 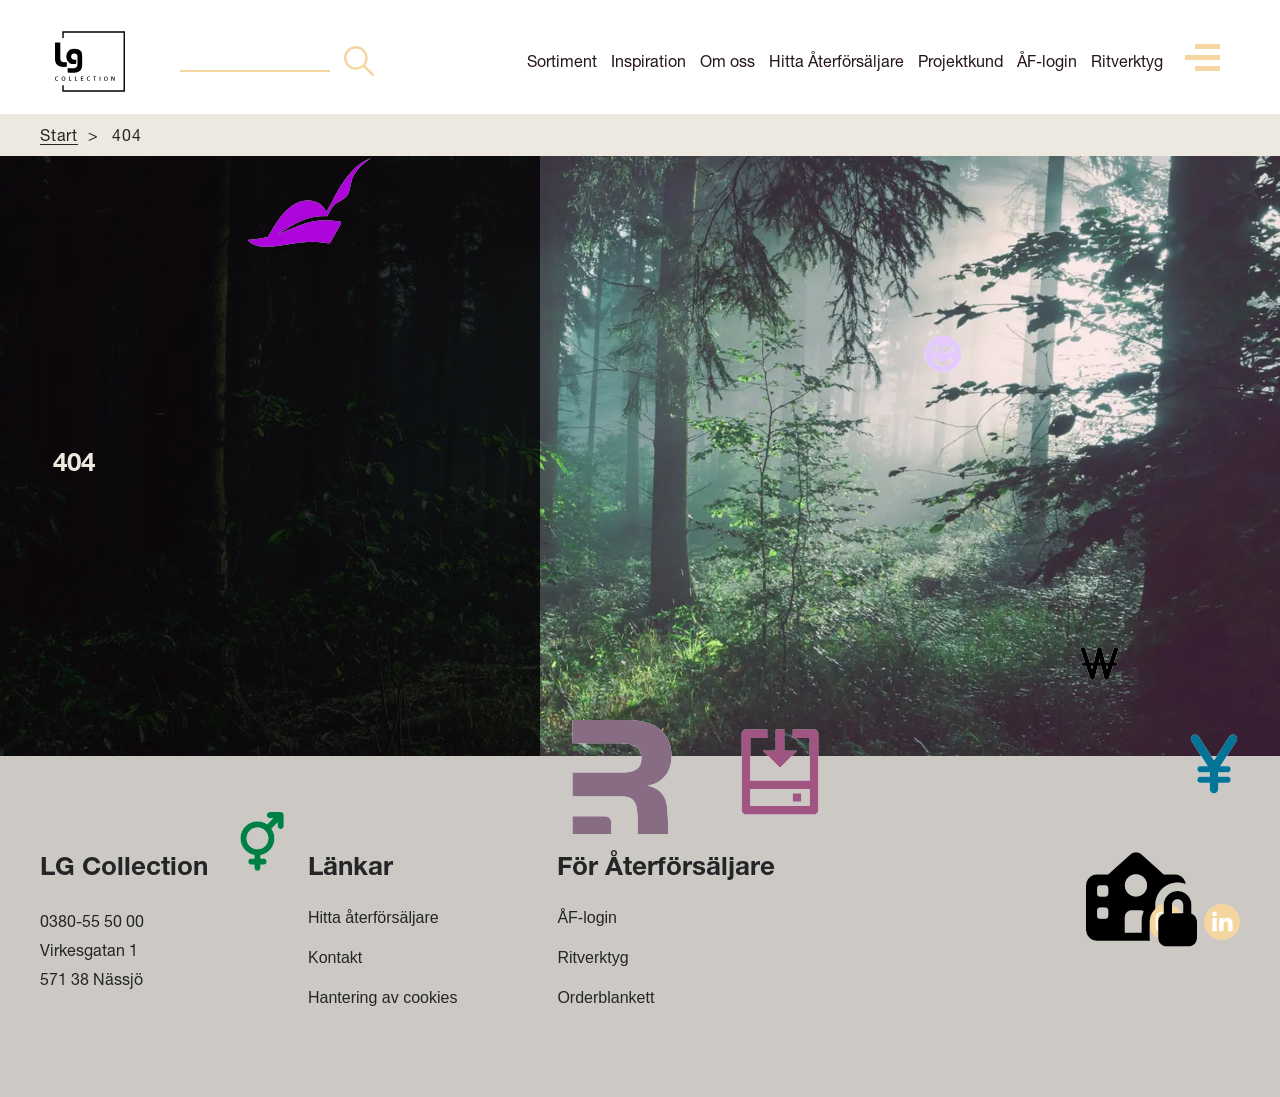 I want to click on pied piper brand logo, so click(x=309, y=202).